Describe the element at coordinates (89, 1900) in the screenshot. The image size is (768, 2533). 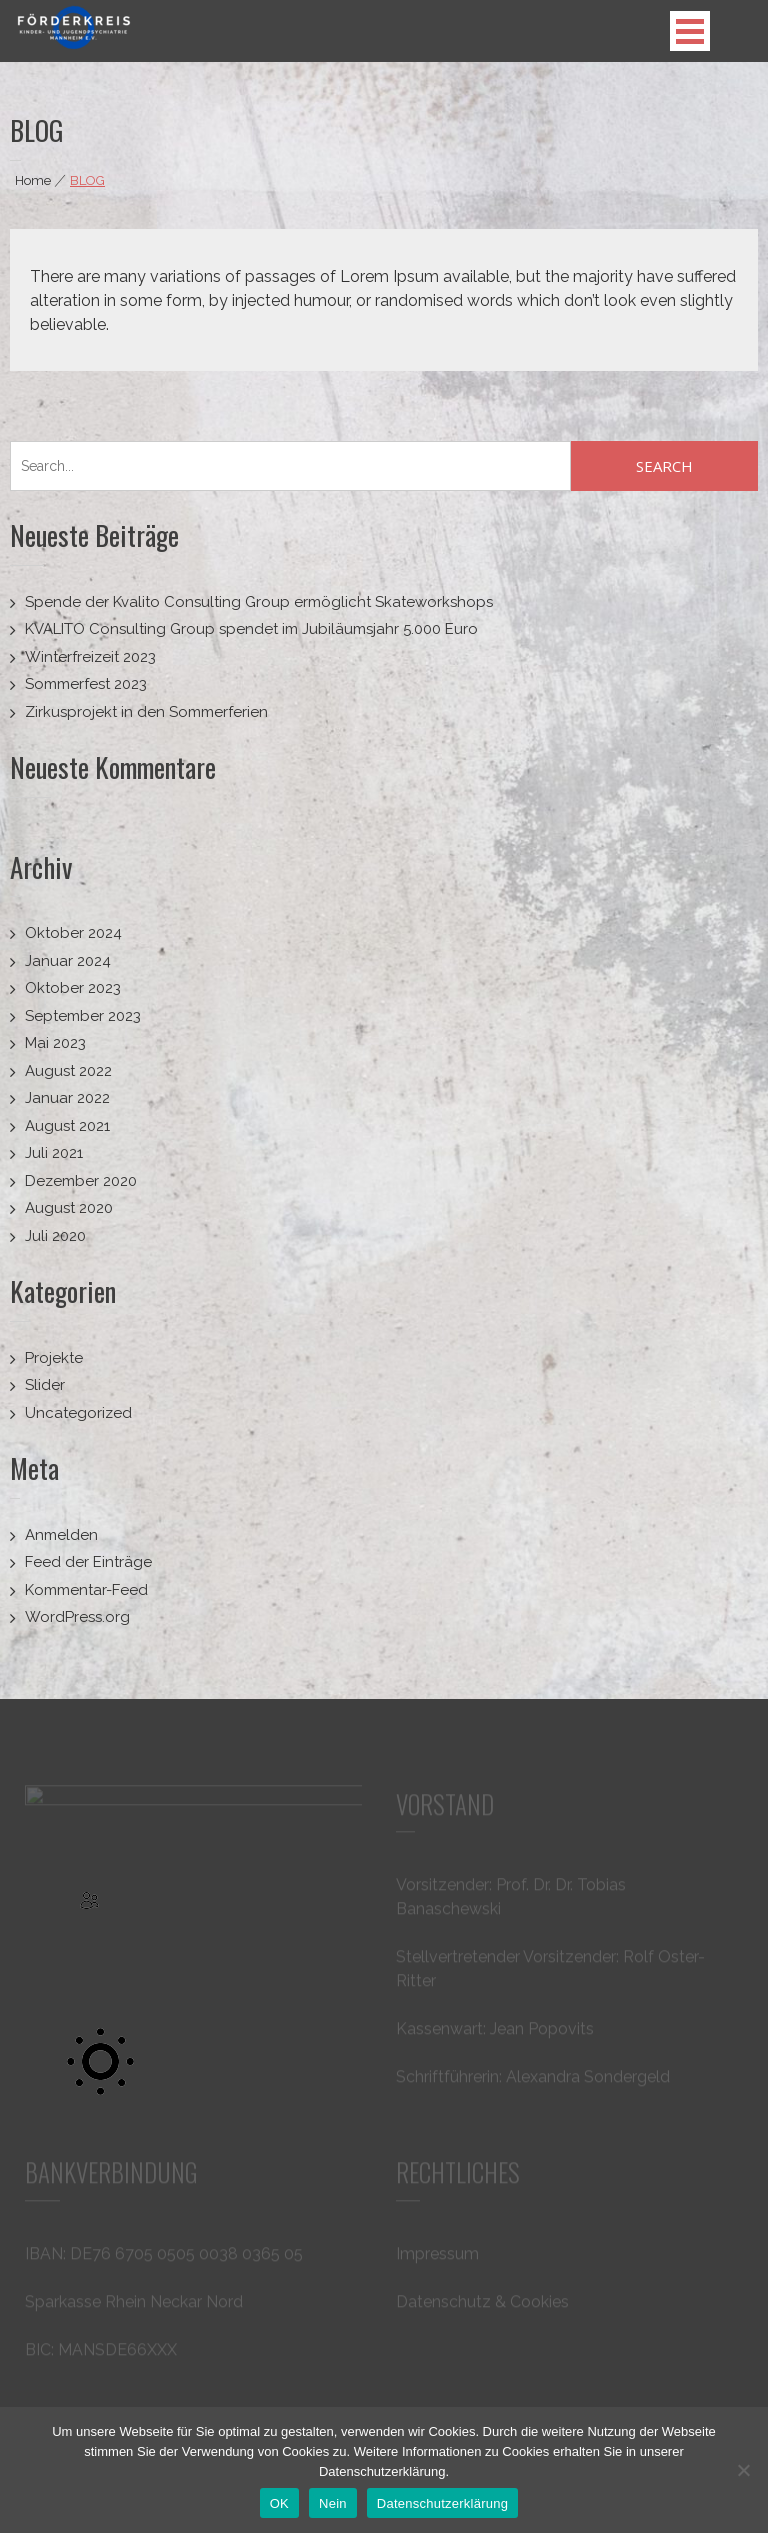
I see `view all users or contacts` at that location.